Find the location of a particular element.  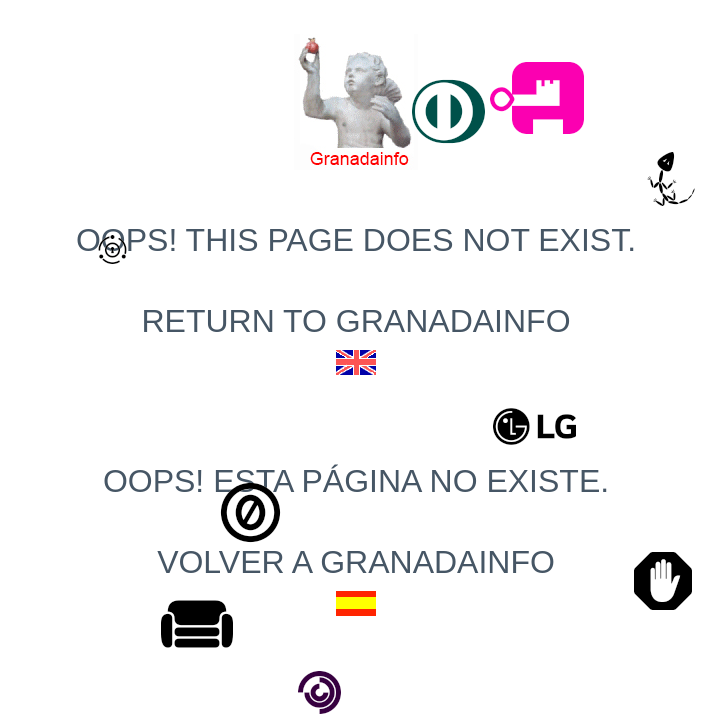

apache couchdb database service is located at coordinates (197, 624).